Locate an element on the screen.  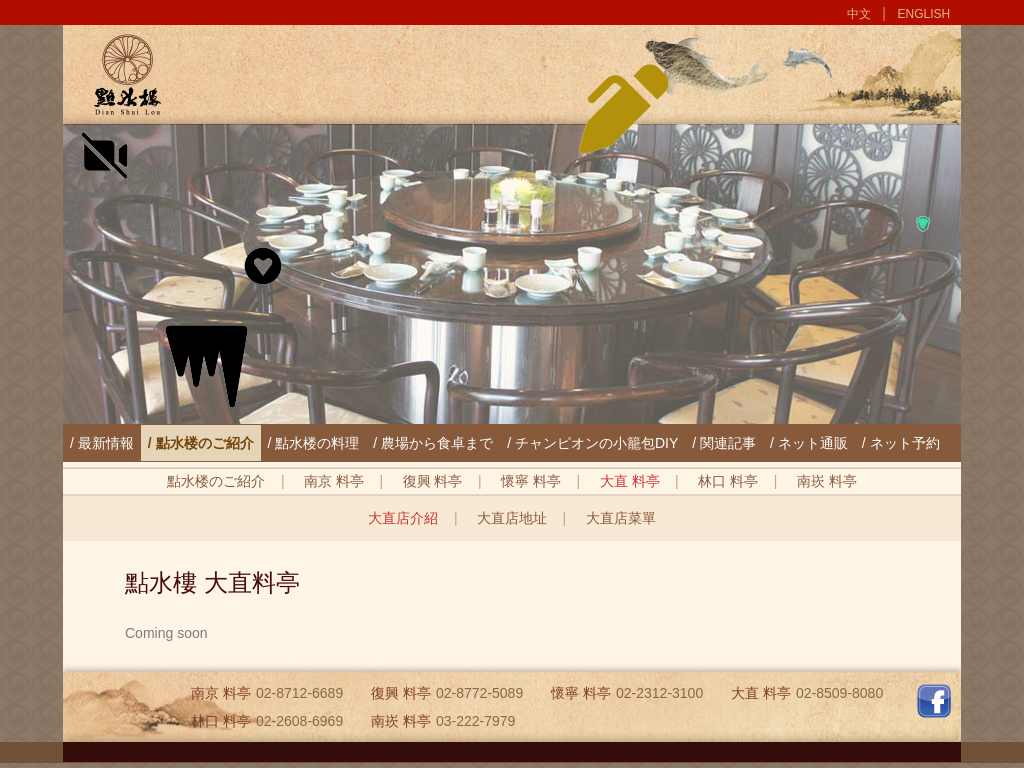
open the Brave browser is located at coordinates (923, 224).